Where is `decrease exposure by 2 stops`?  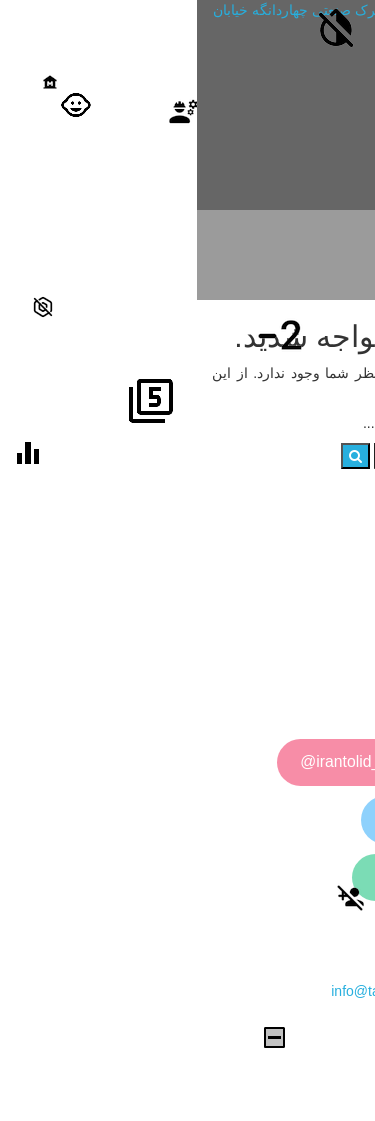 decrease exposure by 2 stops is located at coordinates (281, 336).